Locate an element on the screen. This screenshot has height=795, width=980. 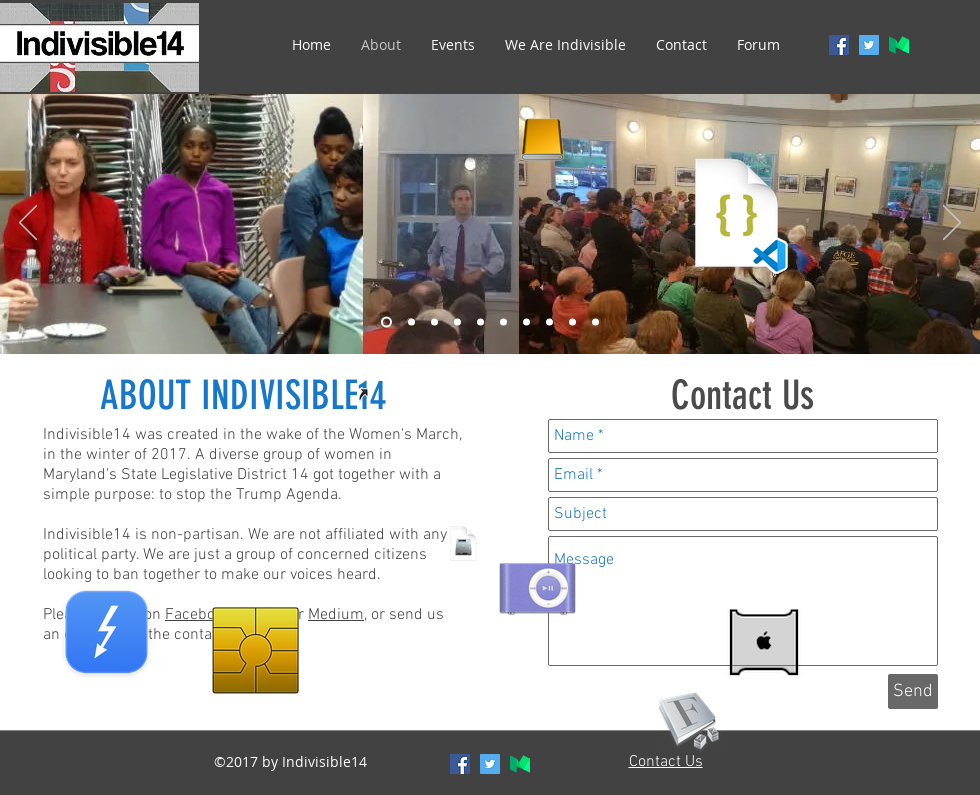
indicates a file or folder alias/shortcut is located at coordinates (396, 363).